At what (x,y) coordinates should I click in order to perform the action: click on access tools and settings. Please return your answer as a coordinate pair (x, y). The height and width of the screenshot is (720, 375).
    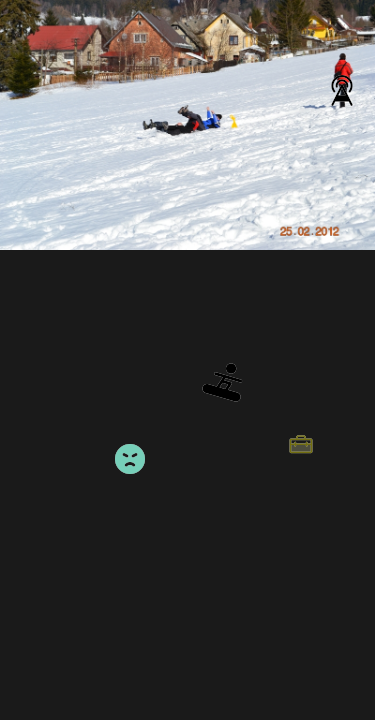
    Looking at the image, I should click on (301, 445).